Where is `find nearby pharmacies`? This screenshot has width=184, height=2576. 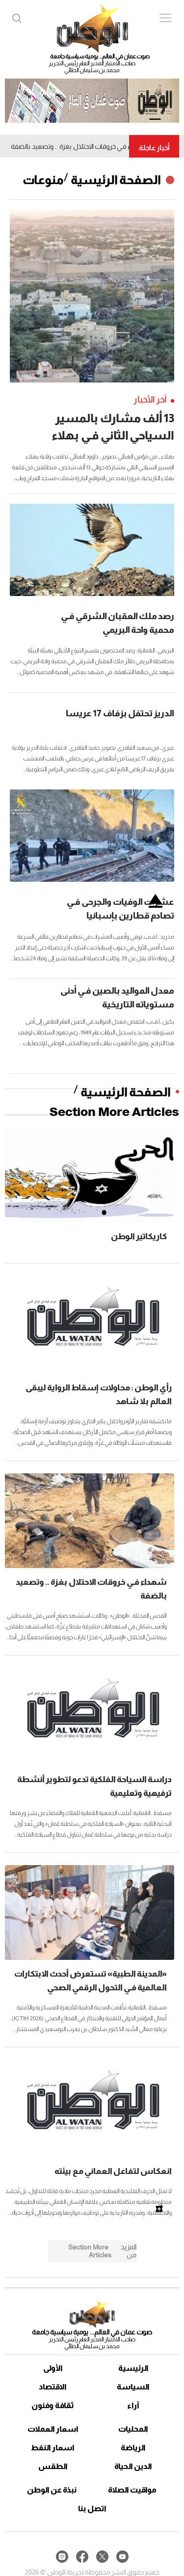 find nearby pharmacies is located at coordinates (159, 2208).